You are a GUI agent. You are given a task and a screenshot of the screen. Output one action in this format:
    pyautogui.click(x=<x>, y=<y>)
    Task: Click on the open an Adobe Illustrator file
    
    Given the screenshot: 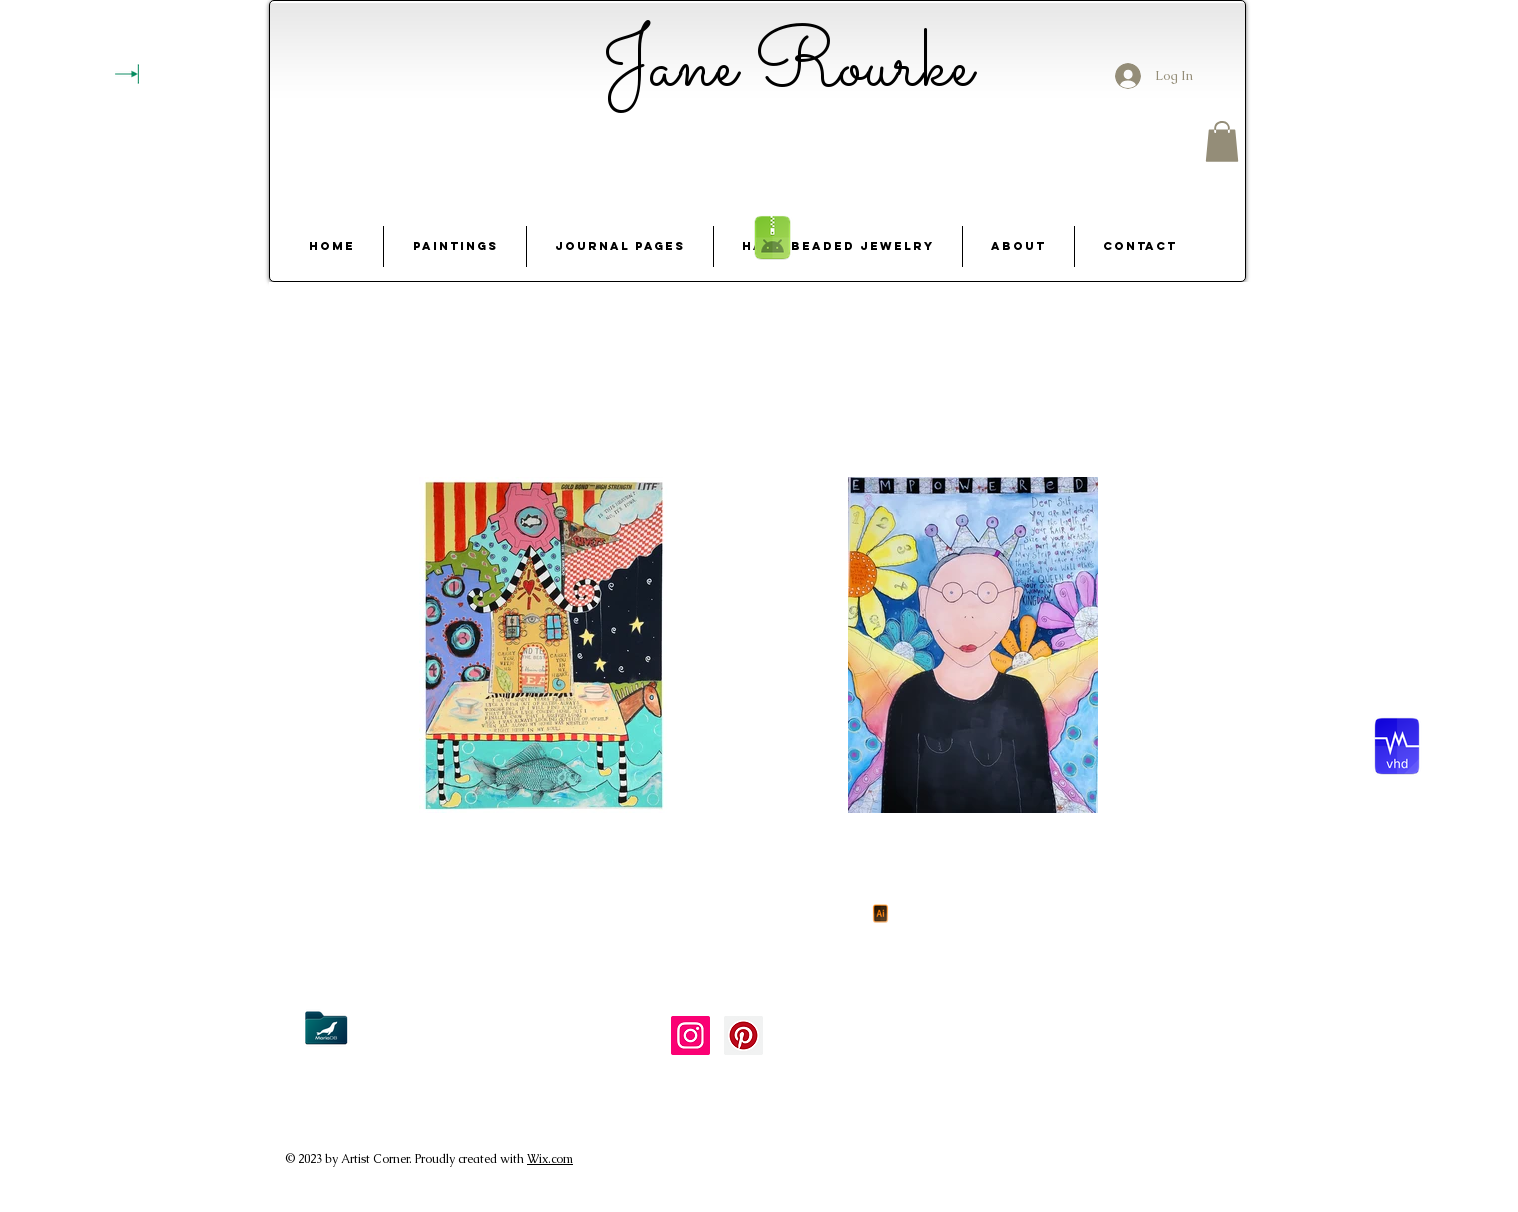 What is the action you would take?
    pyautogui.click(x=880, y=913)
    